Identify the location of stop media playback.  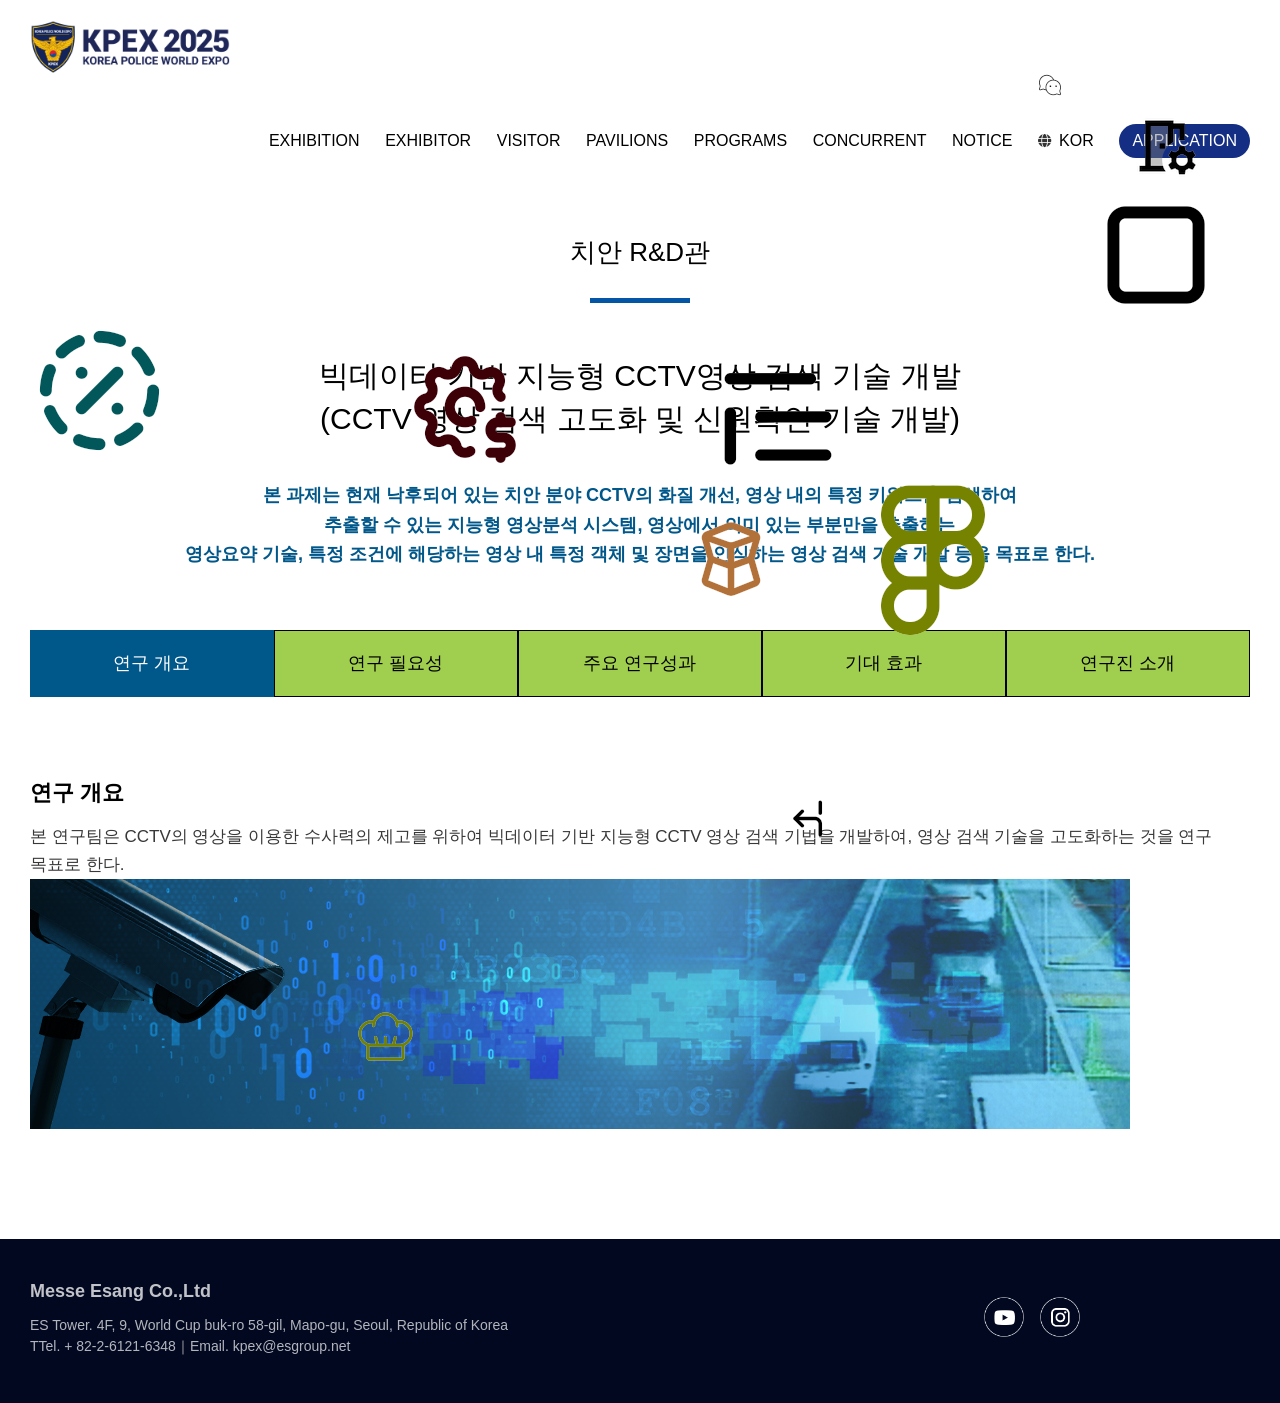
(1156, 255).